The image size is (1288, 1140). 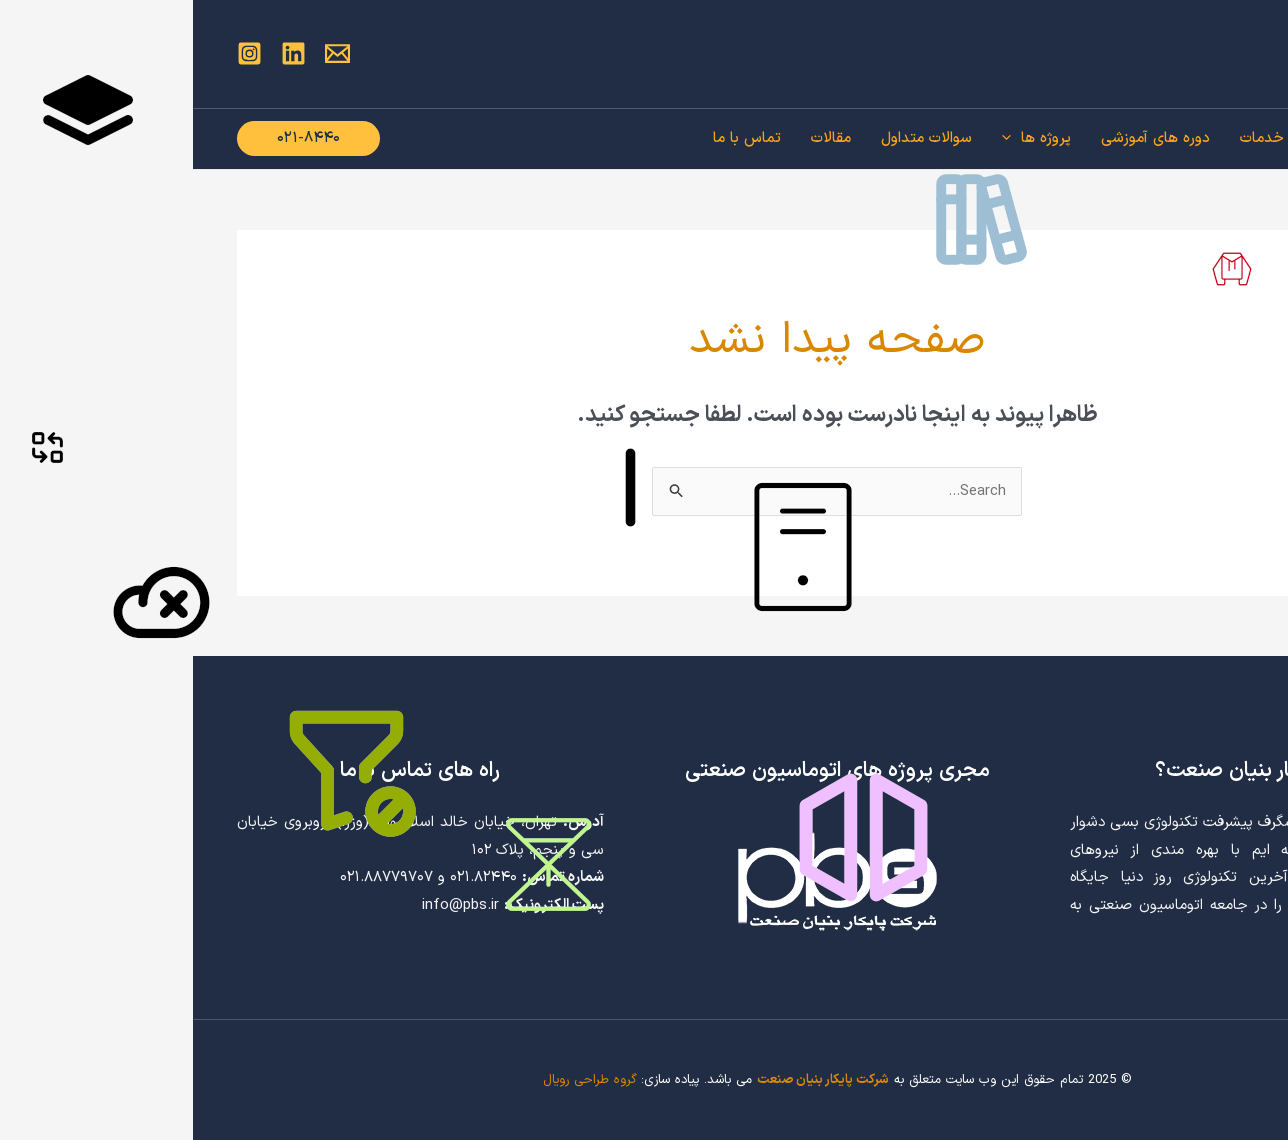 I want to click on indicates loading or processing in progress, so click(x=548, y=864).